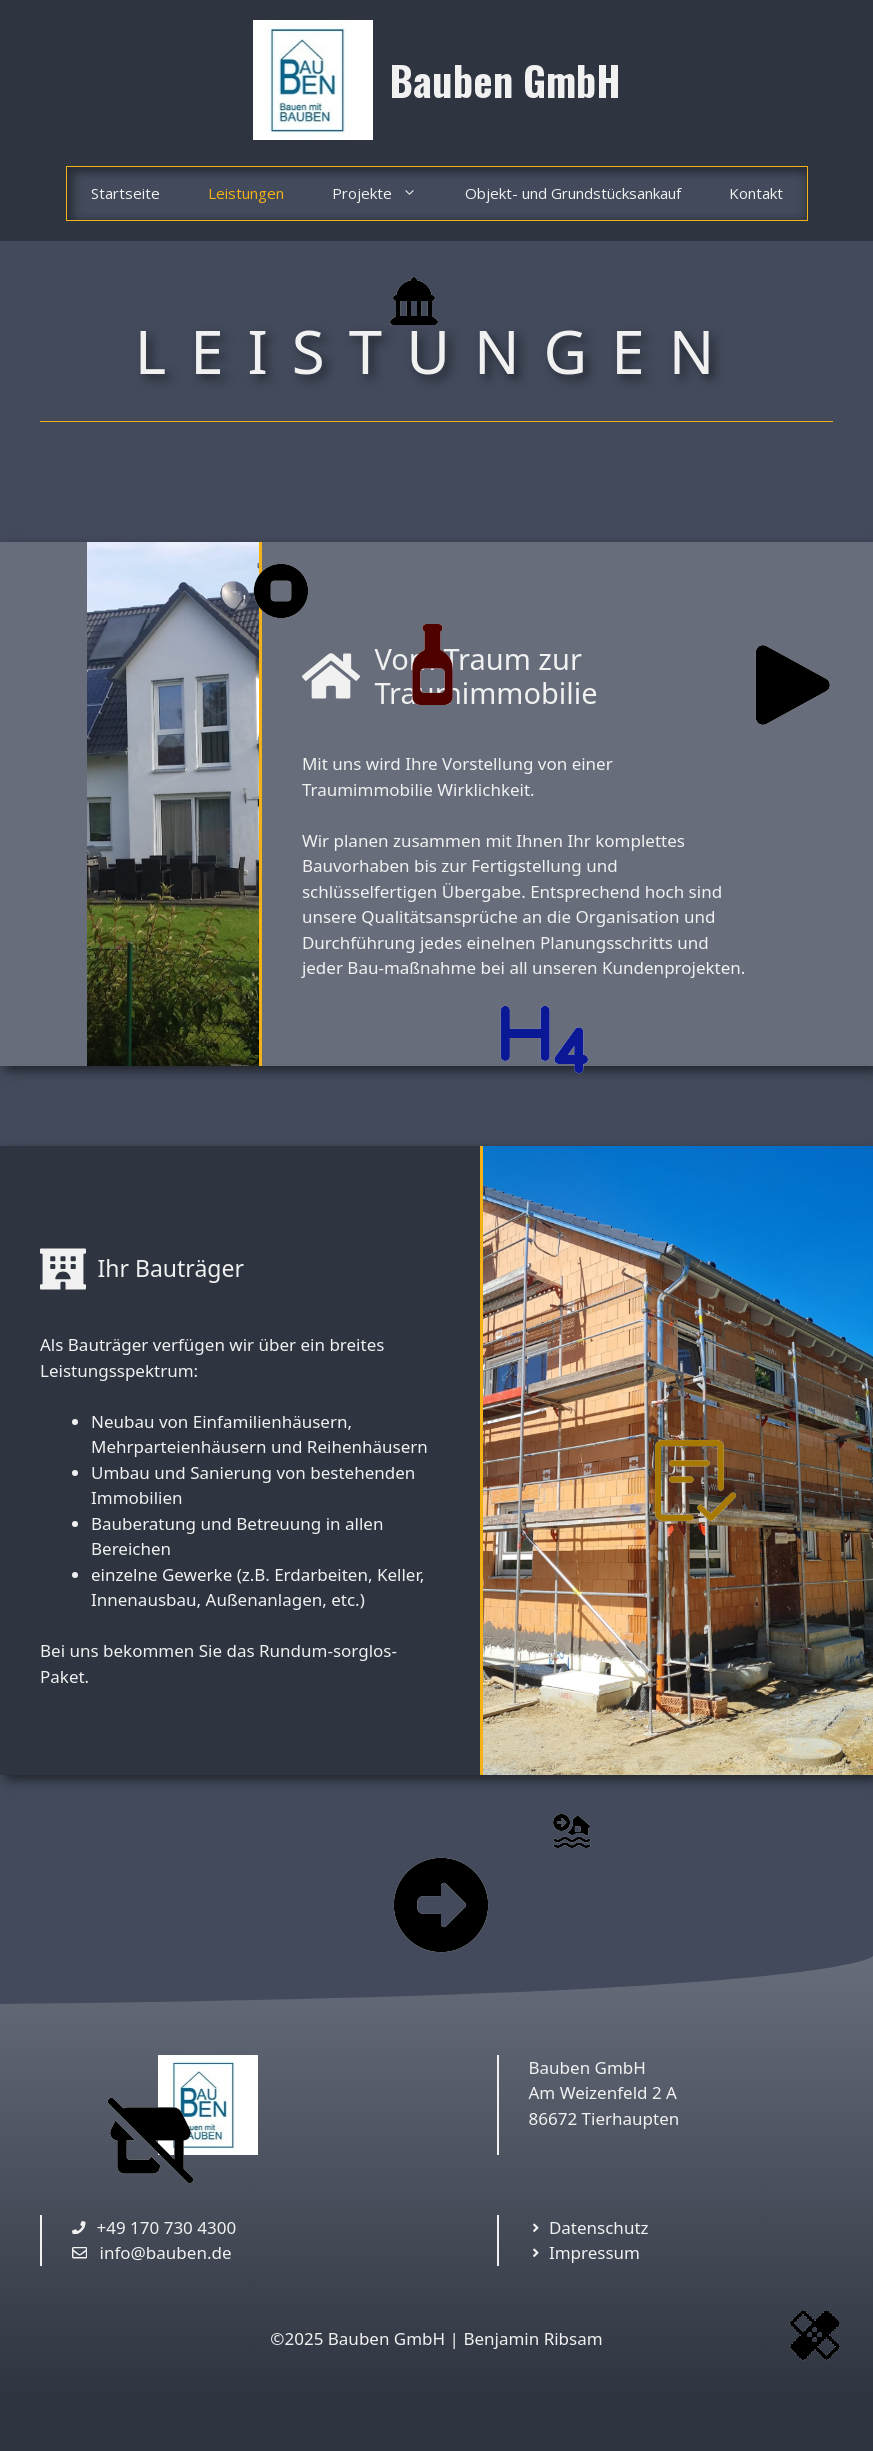 The height and width of the screenshot is (2451, 873). Describe the element at coordinates (414, 301) in the screenshot. I see `view government or civic services` at that location.